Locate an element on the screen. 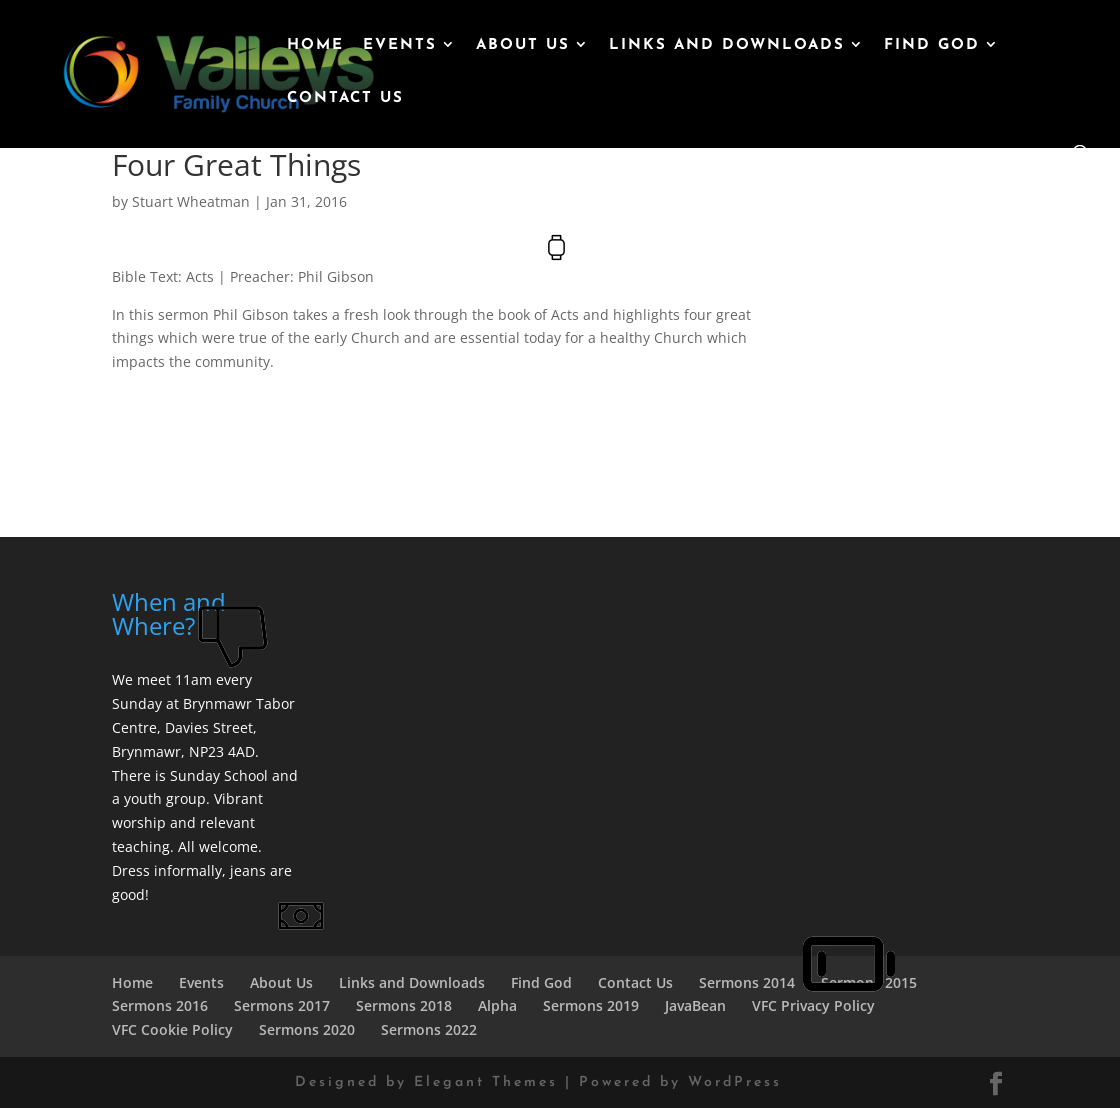 This screenshot has width=1120, height=1108. view account balance or funds is located at coordinates (301, 916).